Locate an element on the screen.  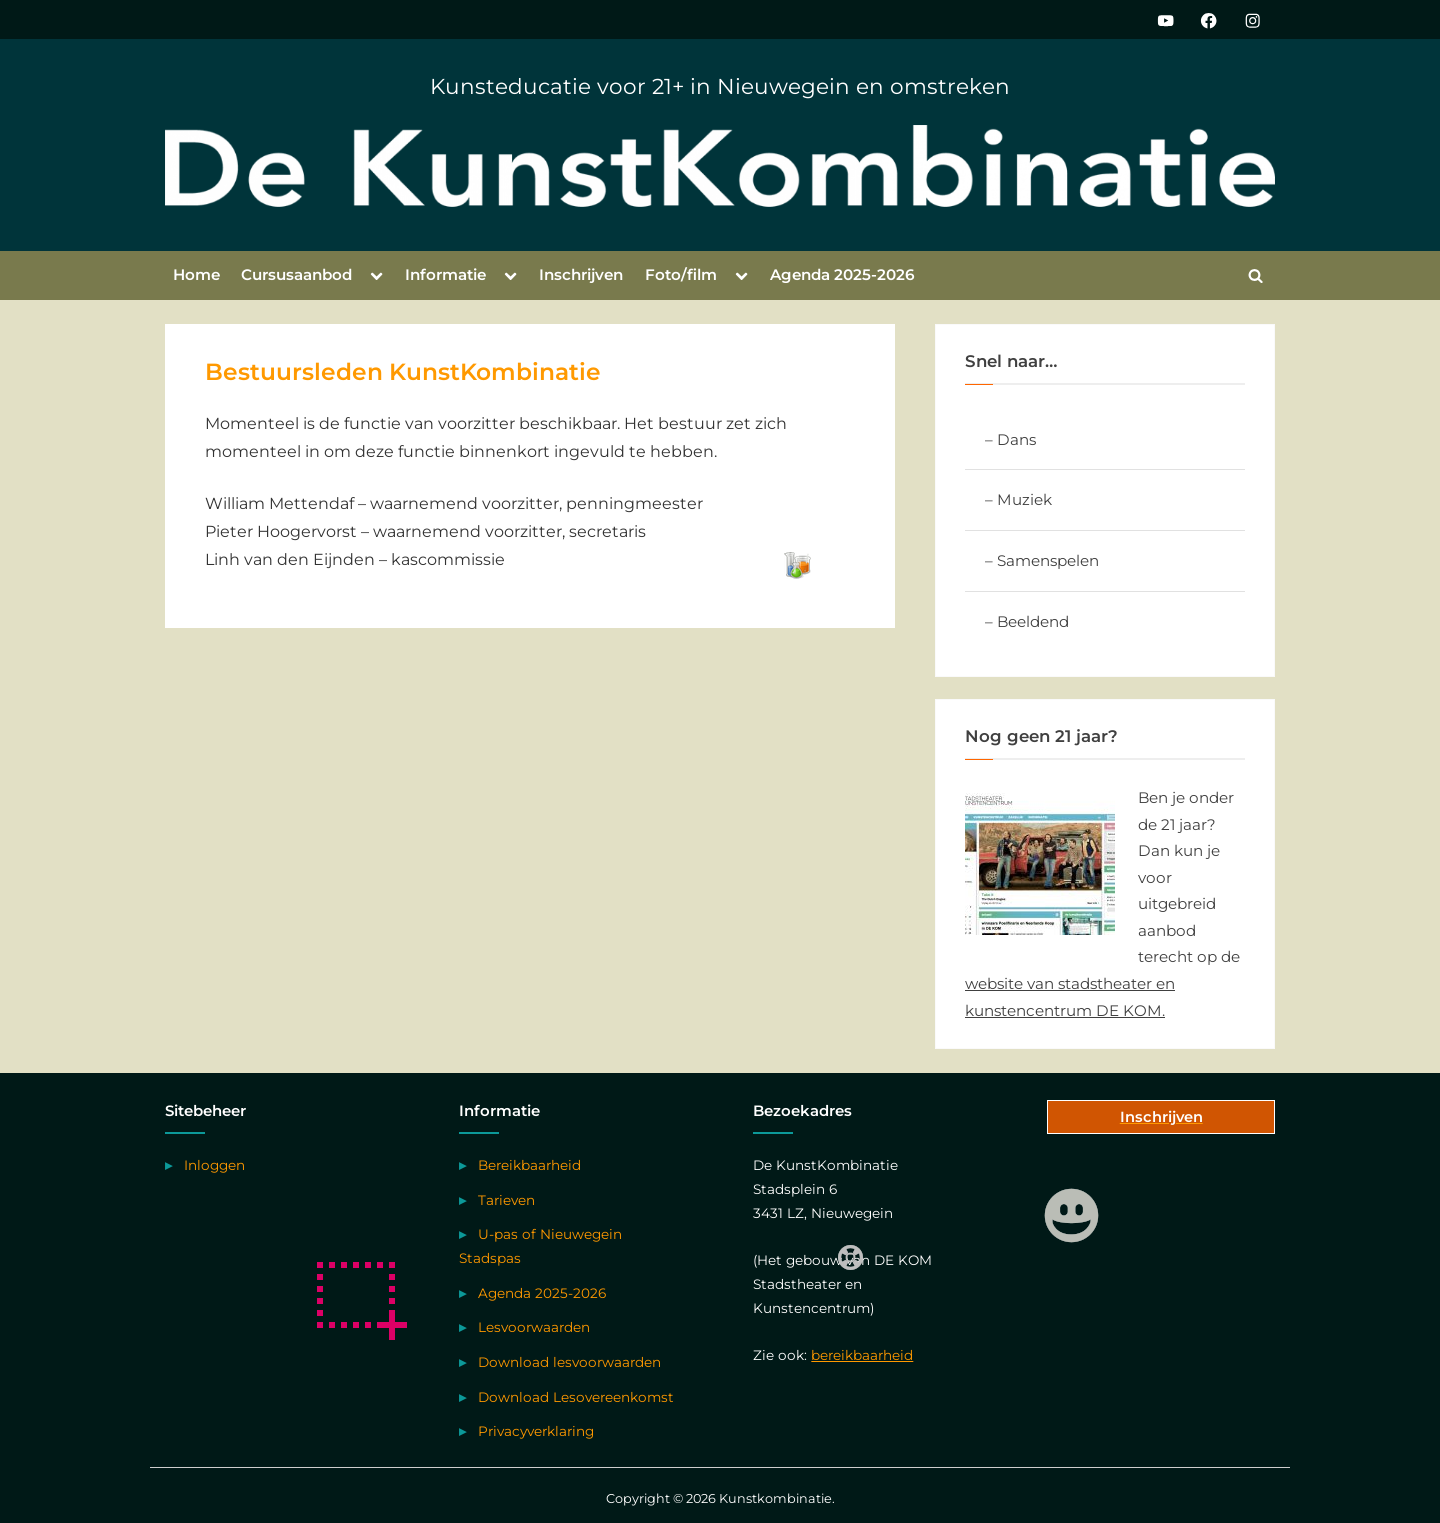
open science or chemistry applications is located at coordinates (797, 565).